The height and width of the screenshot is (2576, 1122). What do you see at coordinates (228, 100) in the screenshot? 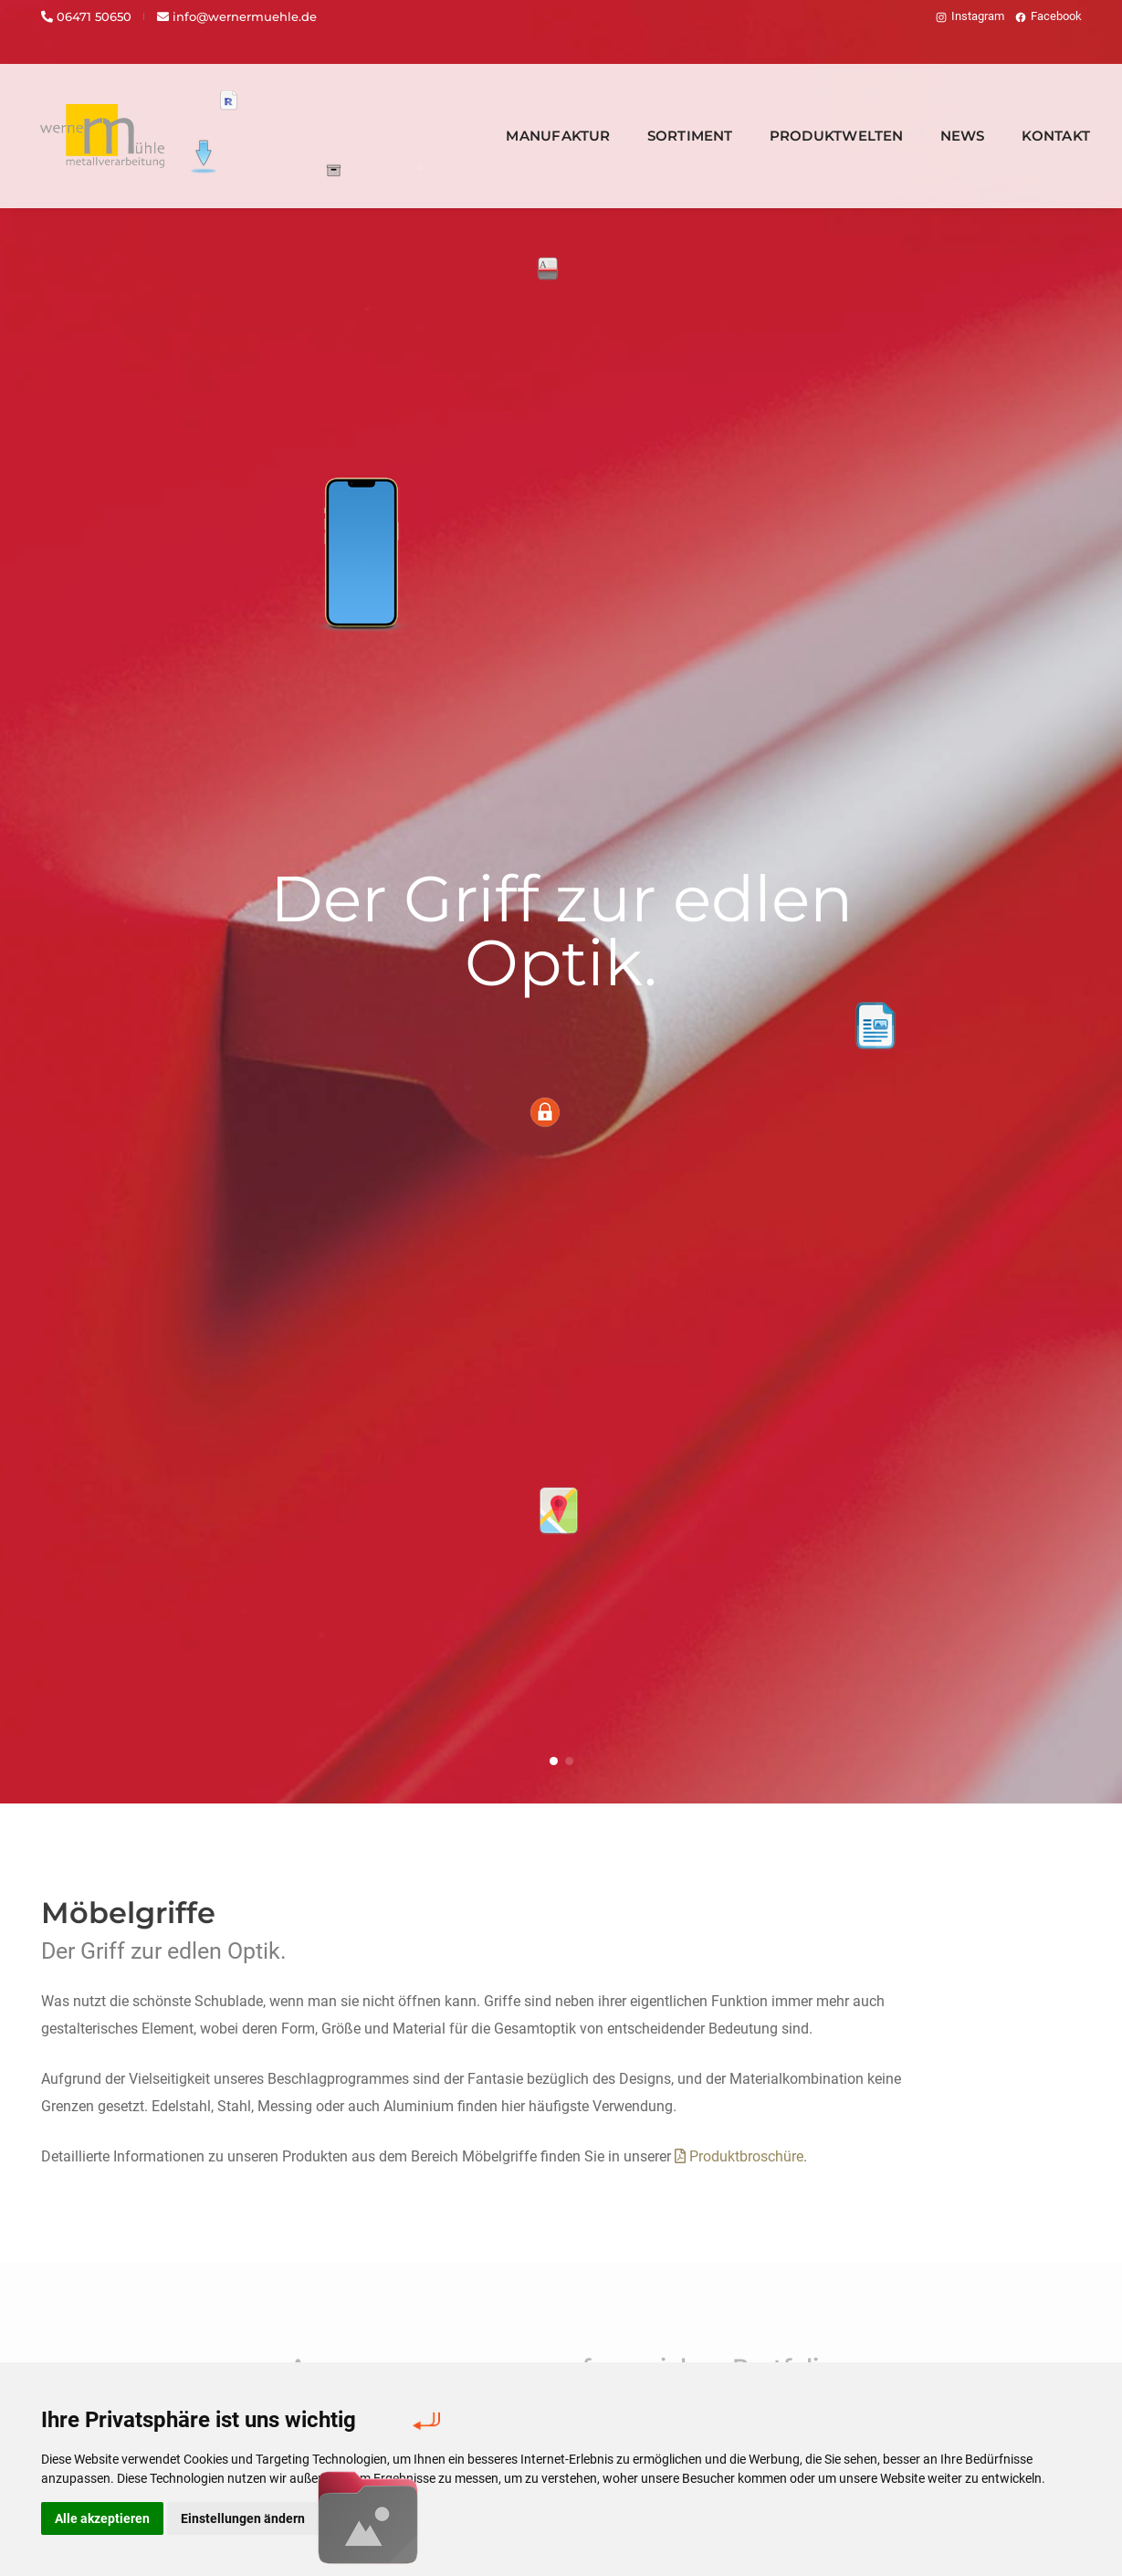
I see `an R programming language source file` at bounding box center [228, 100].